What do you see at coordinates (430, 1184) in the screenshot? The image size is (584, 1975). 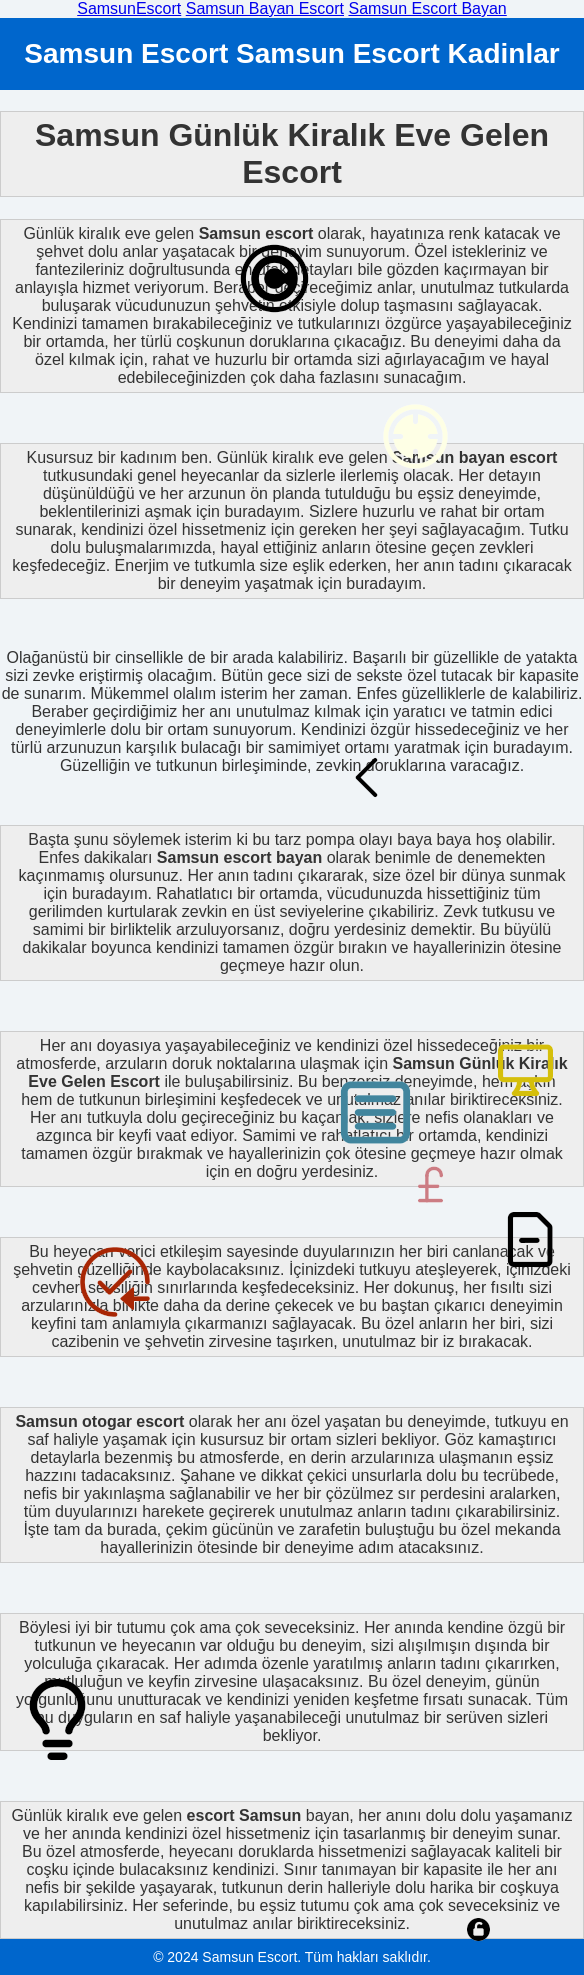 I see `view pricing in British pounds` at bounding box center [430, 1184].